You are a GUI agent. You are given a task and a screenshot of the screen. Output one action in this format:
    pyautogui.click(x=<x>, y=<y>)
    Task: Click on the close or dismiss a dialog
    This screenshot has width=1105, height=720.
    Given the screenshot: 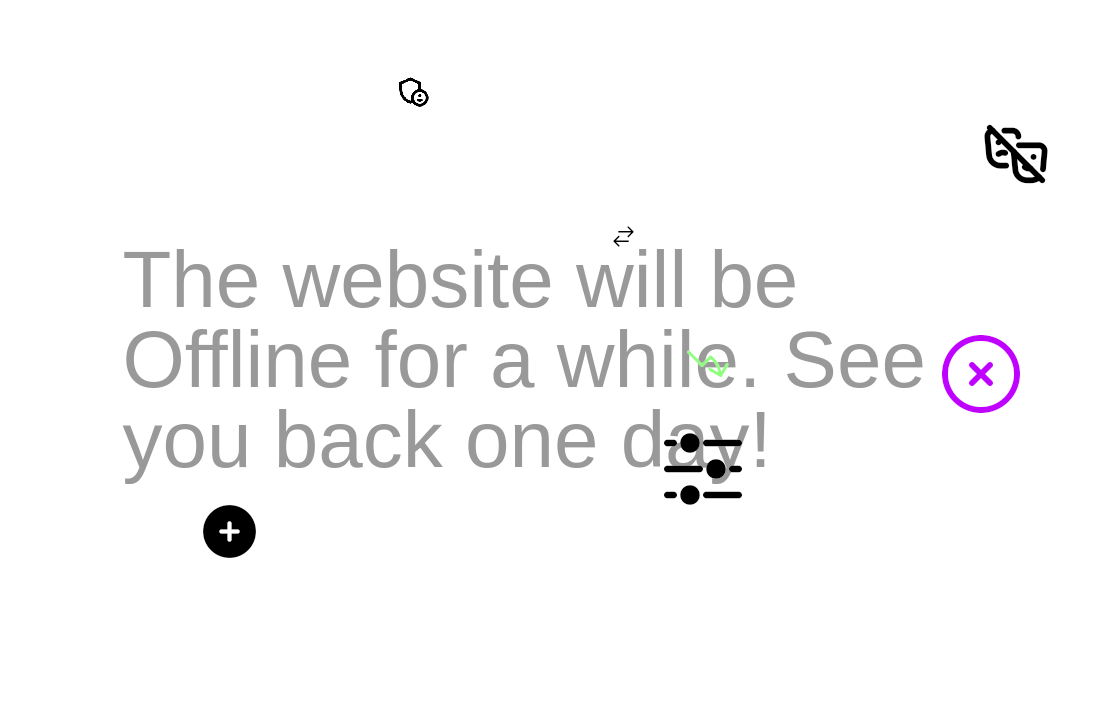 What is the action you would take?
    pyautogui.click(x=981, y=374)
    